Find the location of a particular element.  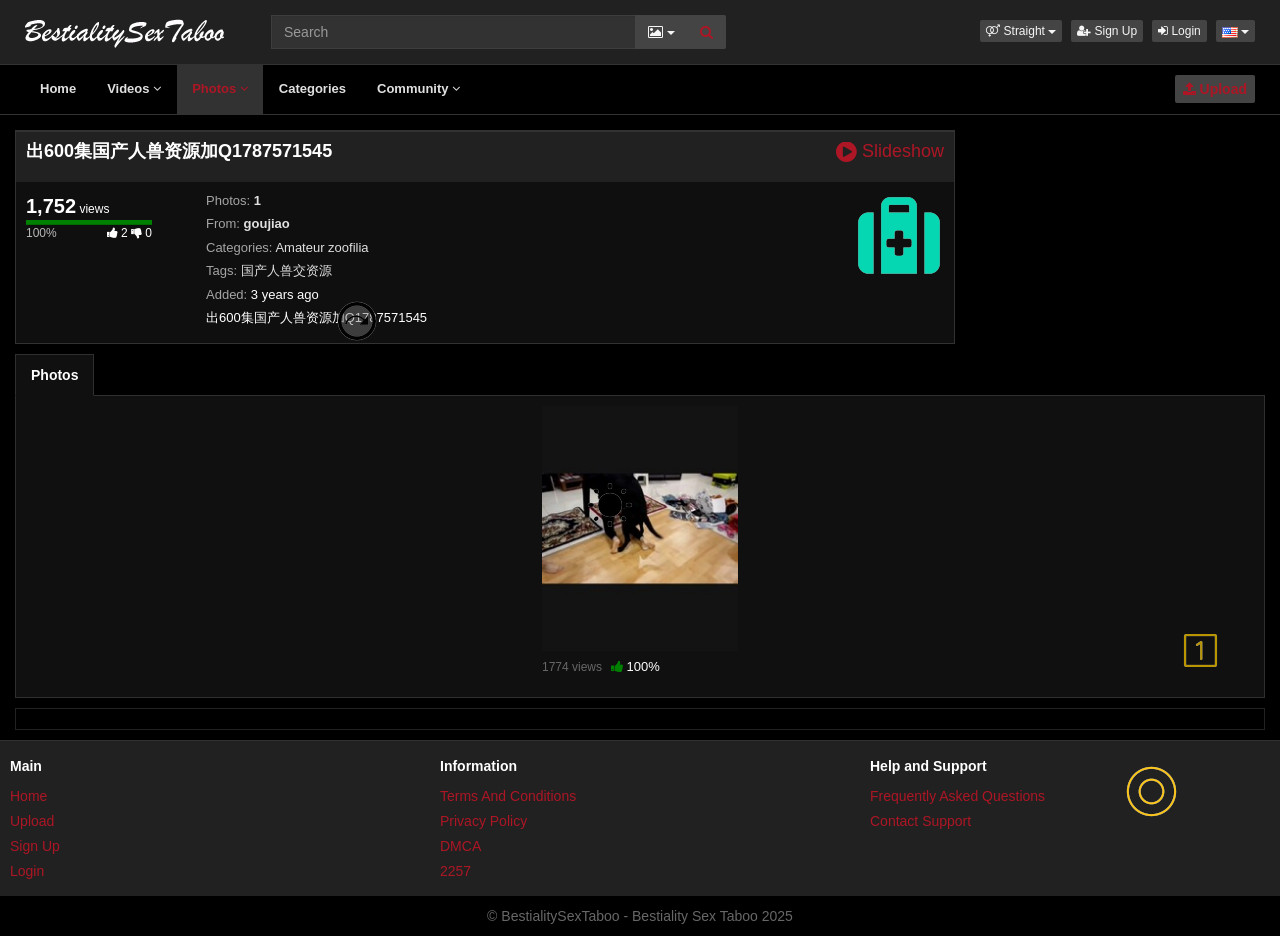

indicates step one in a multi-step process is located at coordinates (1200, 650).